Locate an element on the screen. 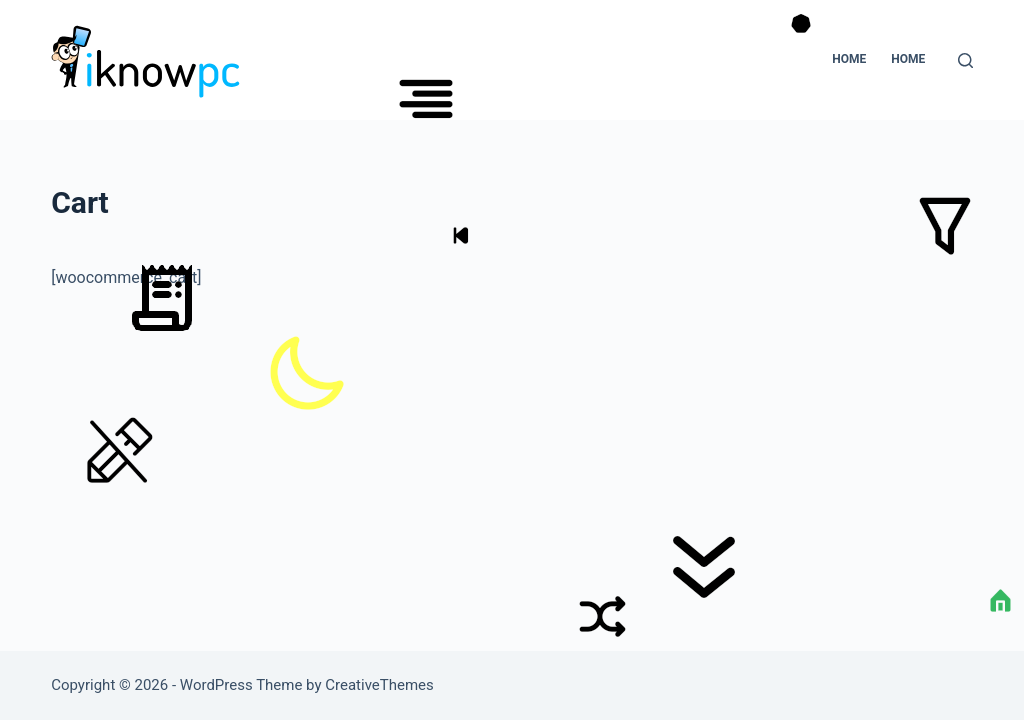 This screenshot has height=720, width=1024. skip to previous track is located at coordinates (460, 235).